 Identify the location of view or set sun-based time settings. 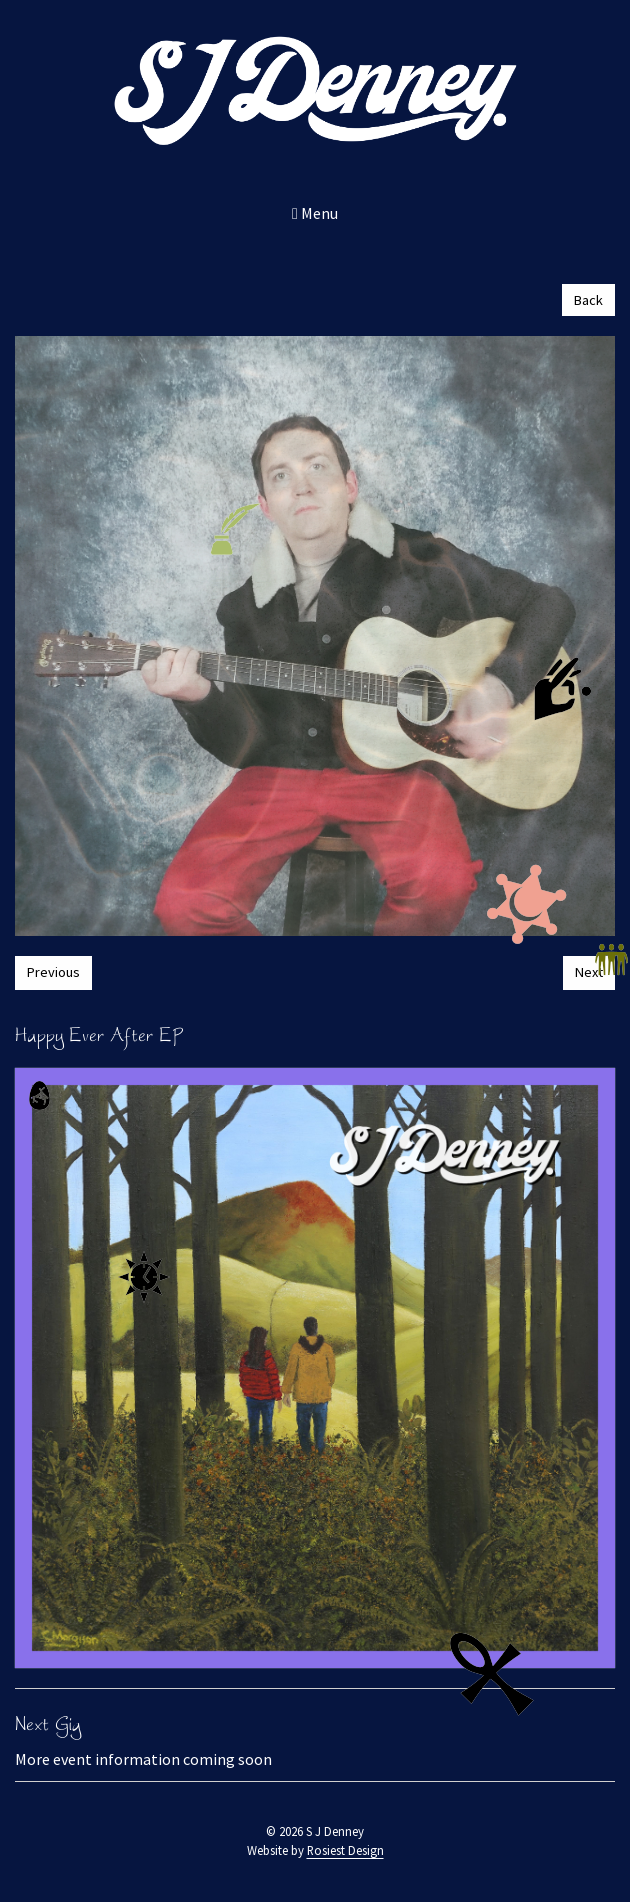
(144, 1277).